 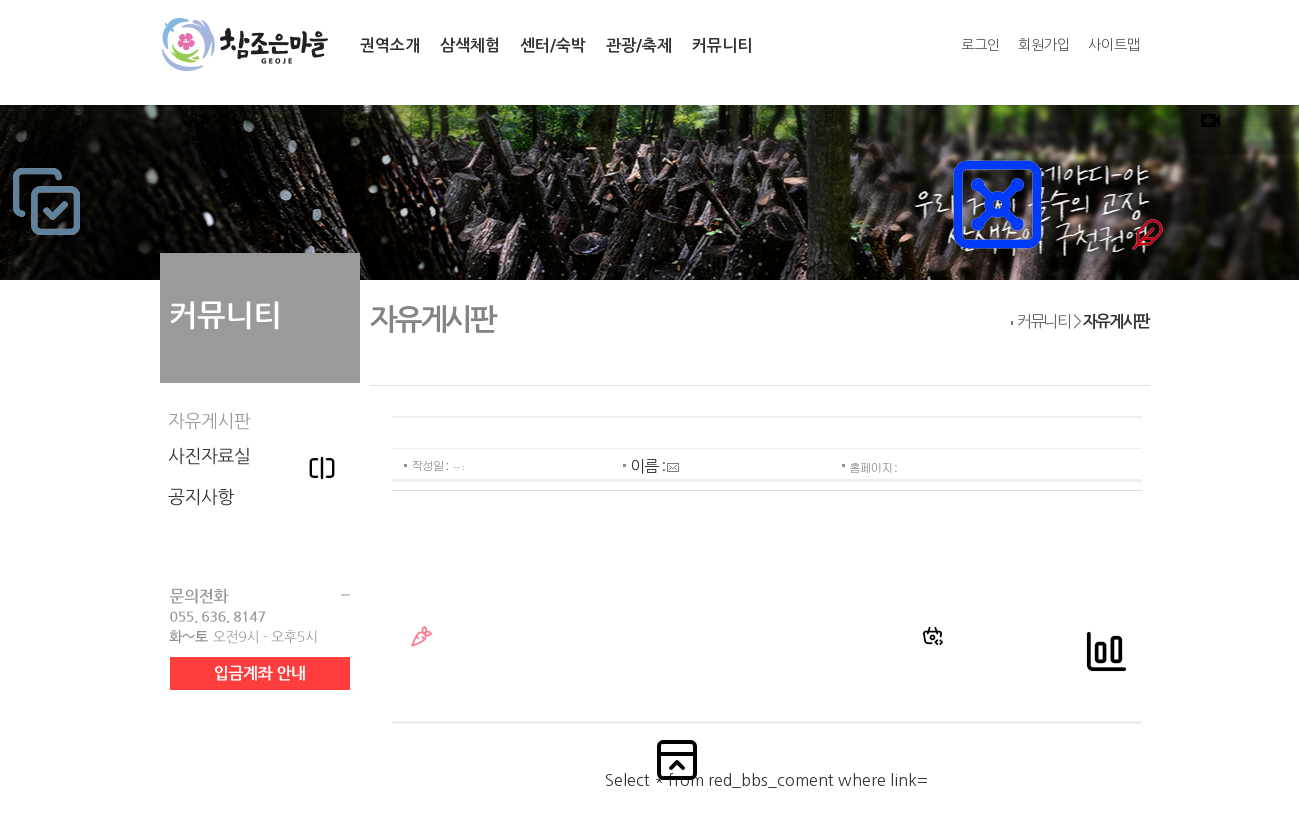 I want to click on collapse top panel, so click(x=677, y=760).